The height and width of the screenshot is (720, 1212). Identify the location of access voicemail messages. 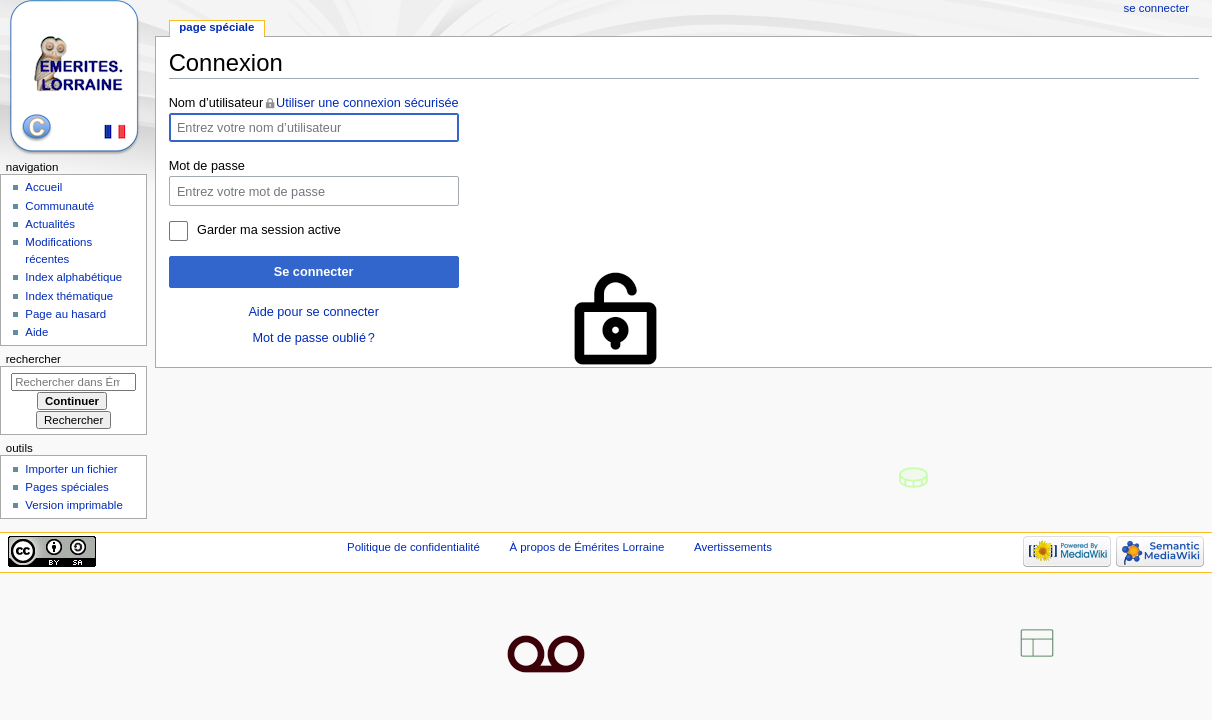
(546, 654).